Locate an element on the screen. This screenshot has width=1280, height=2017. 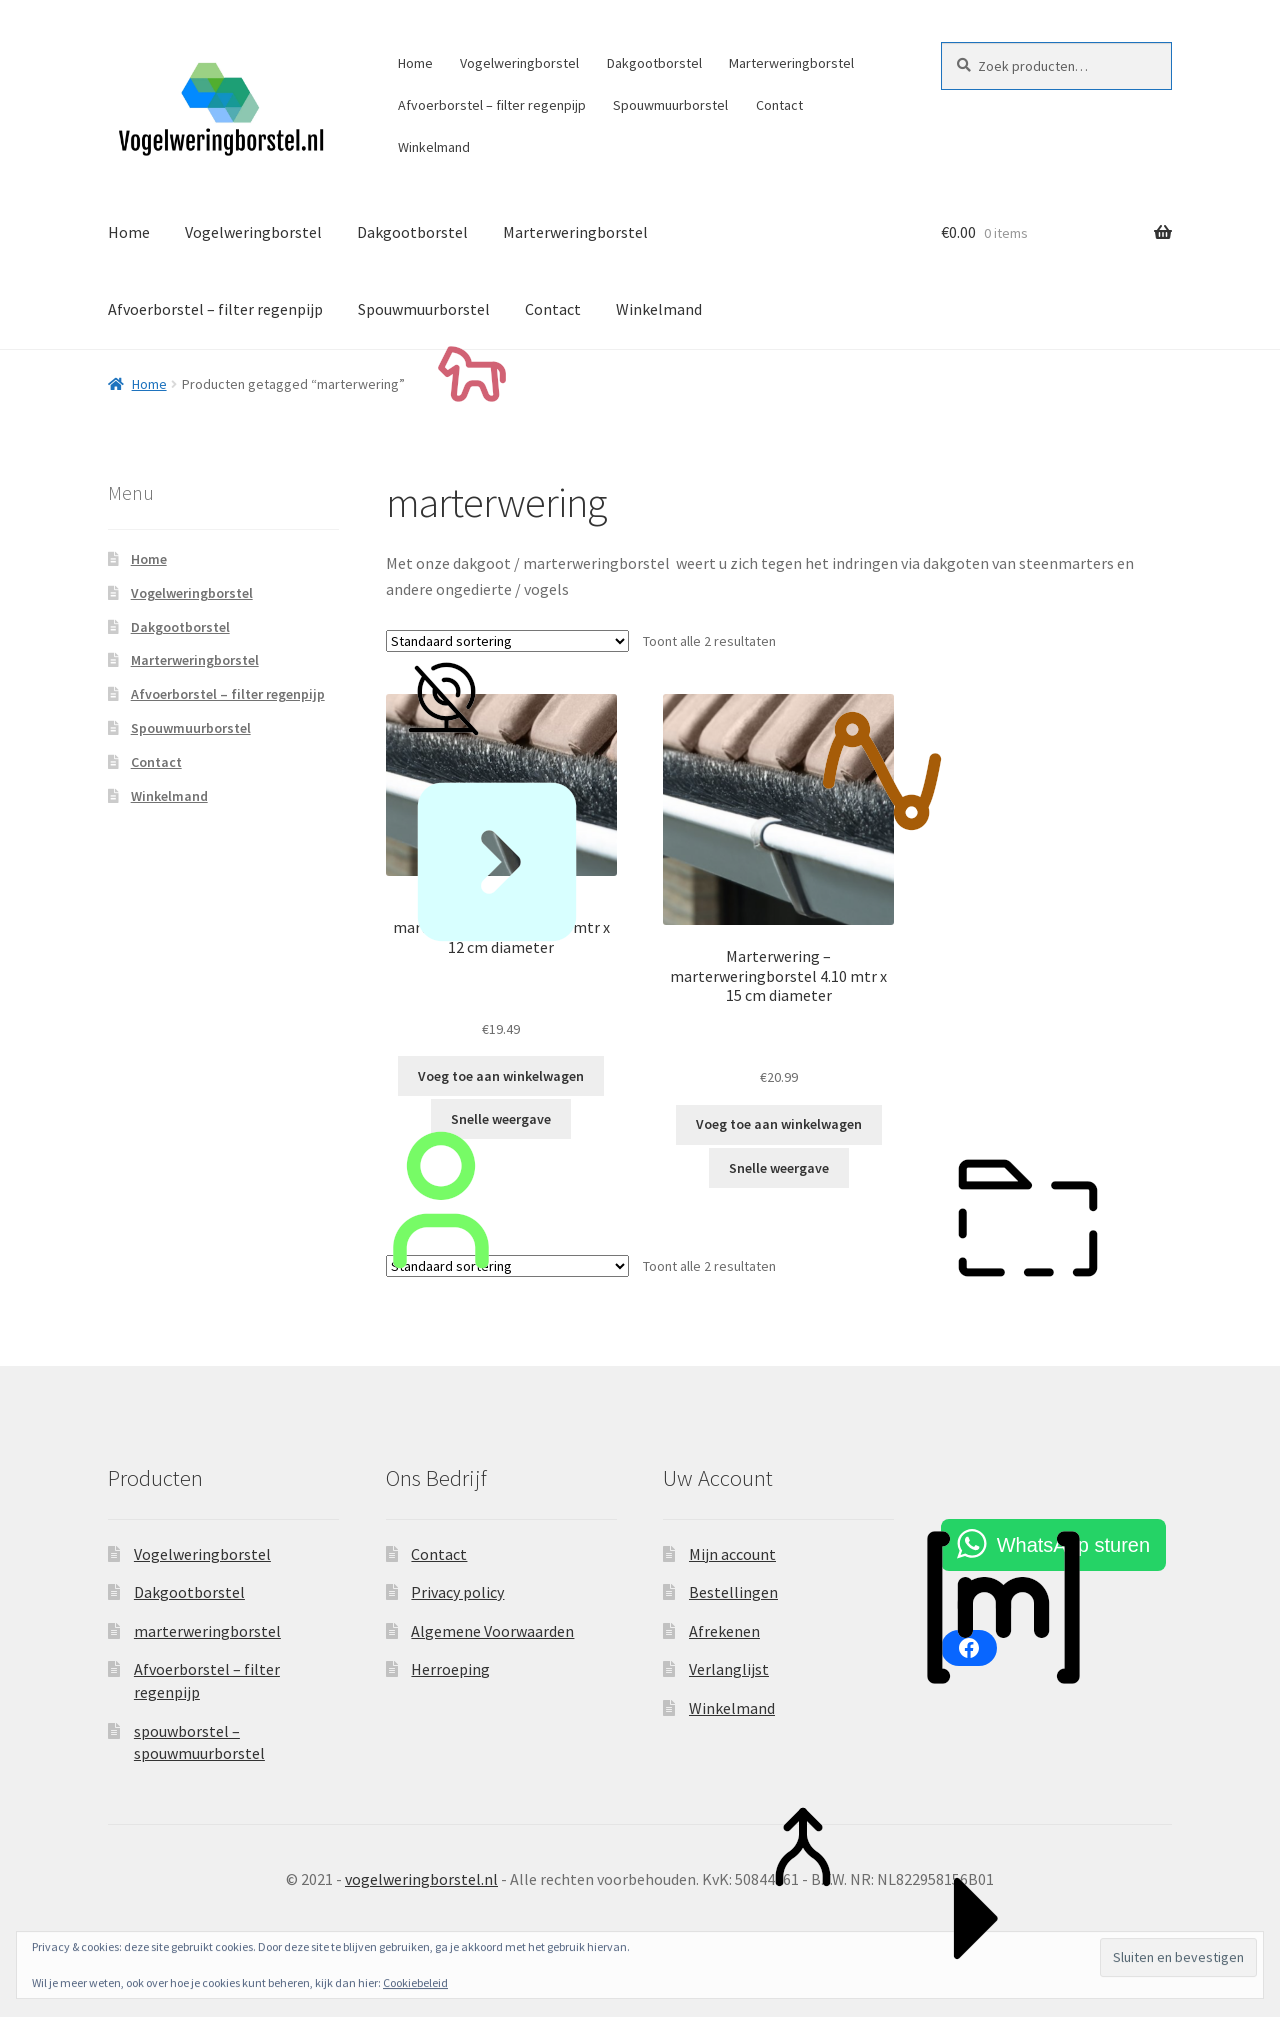
create a new folder is located at coordinates (1028, 1218).